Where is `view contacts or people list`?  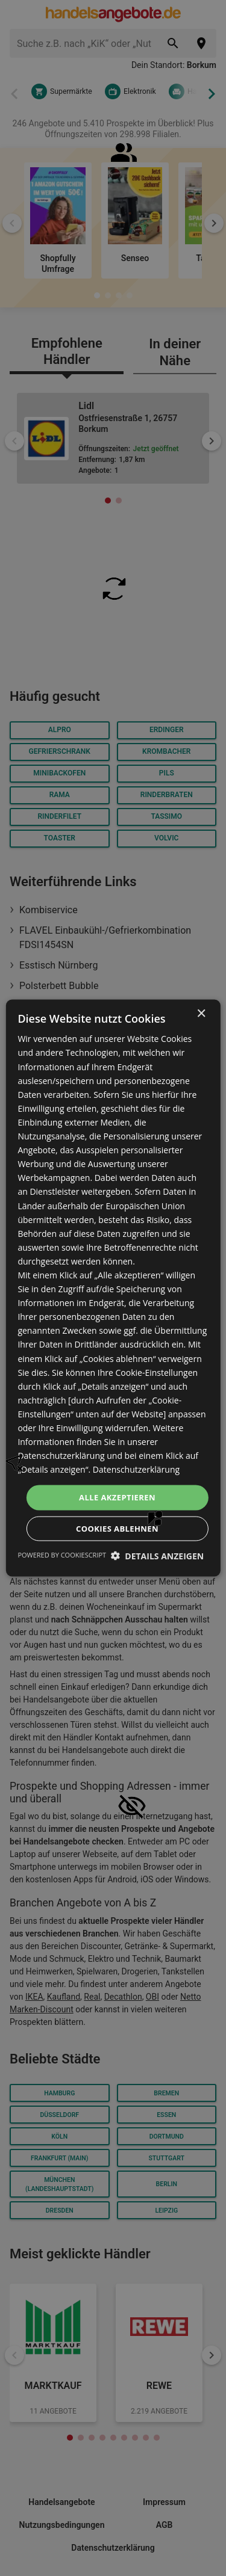 view contacts or people list is located at coordinates (124, 152).